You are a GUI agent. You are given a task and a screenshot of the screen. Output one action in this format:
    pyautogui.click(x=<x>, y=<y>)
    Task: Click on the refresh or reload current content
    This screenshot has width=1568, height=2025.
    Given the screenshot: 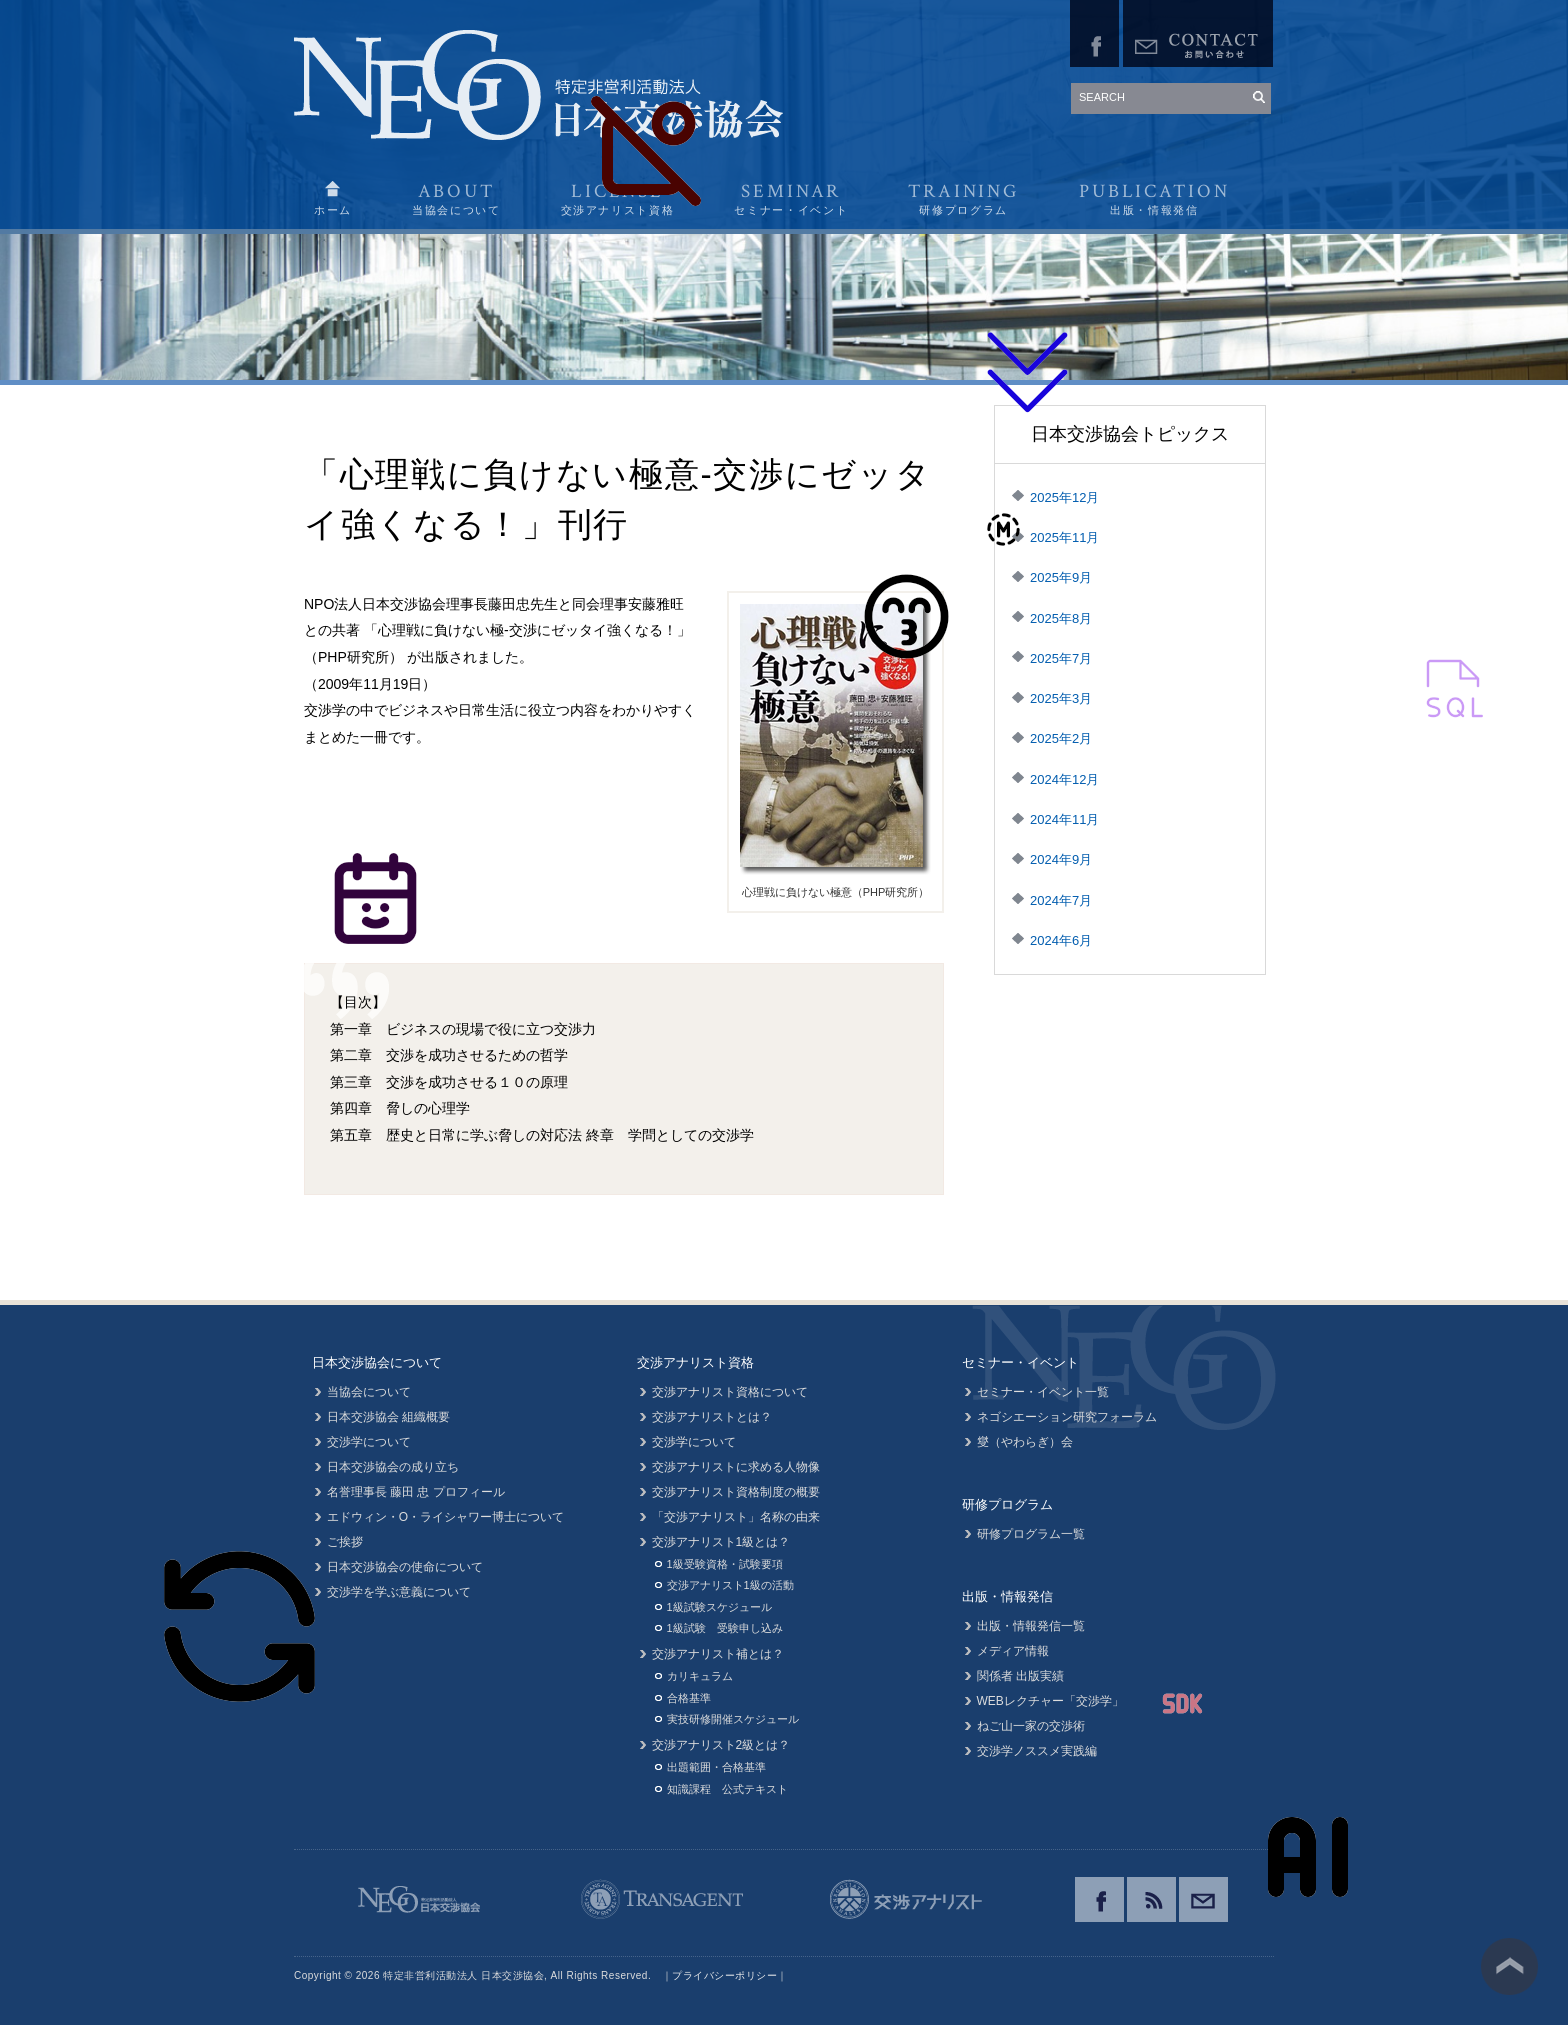 What is the action you would take?
    pyautogui.click(x=239, y=1626)
    